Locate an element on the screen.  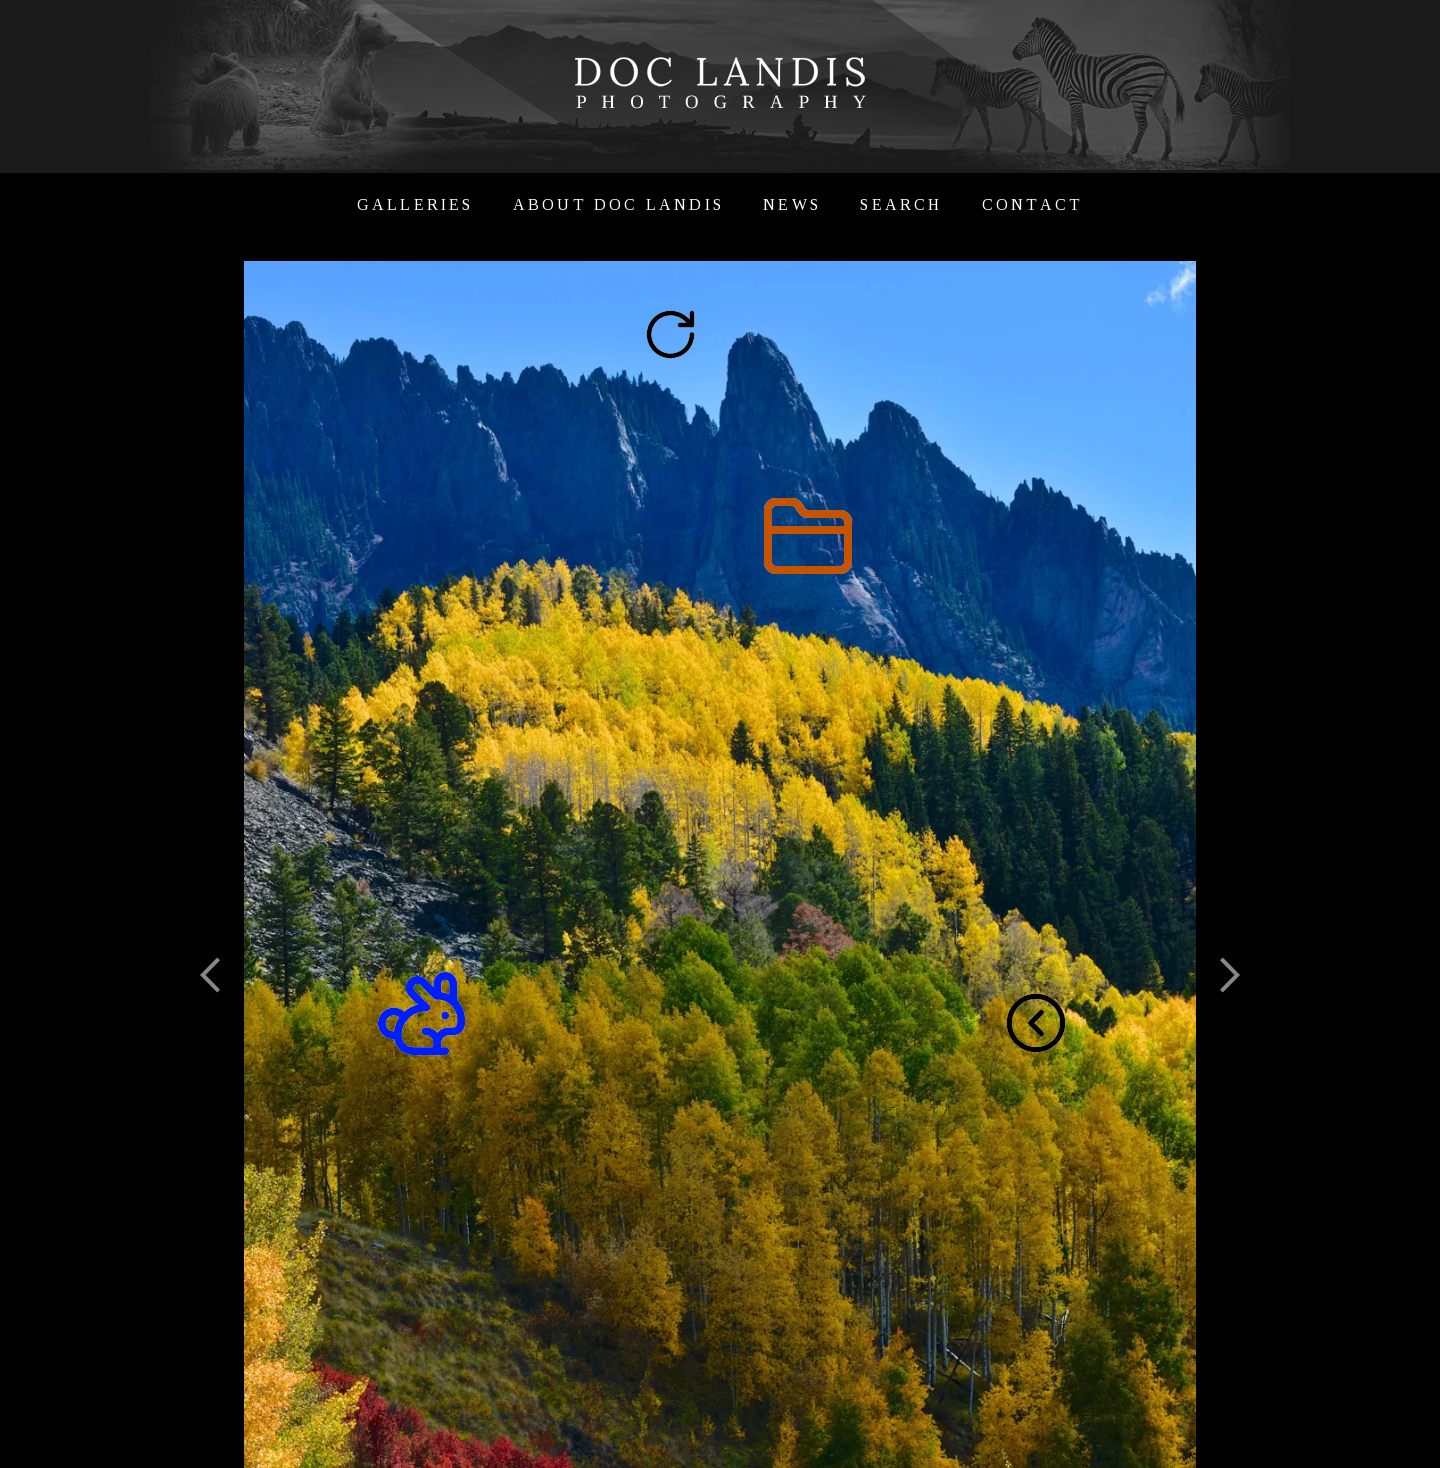
indicates fast or quick mode is located at coordinates (421, 1015).